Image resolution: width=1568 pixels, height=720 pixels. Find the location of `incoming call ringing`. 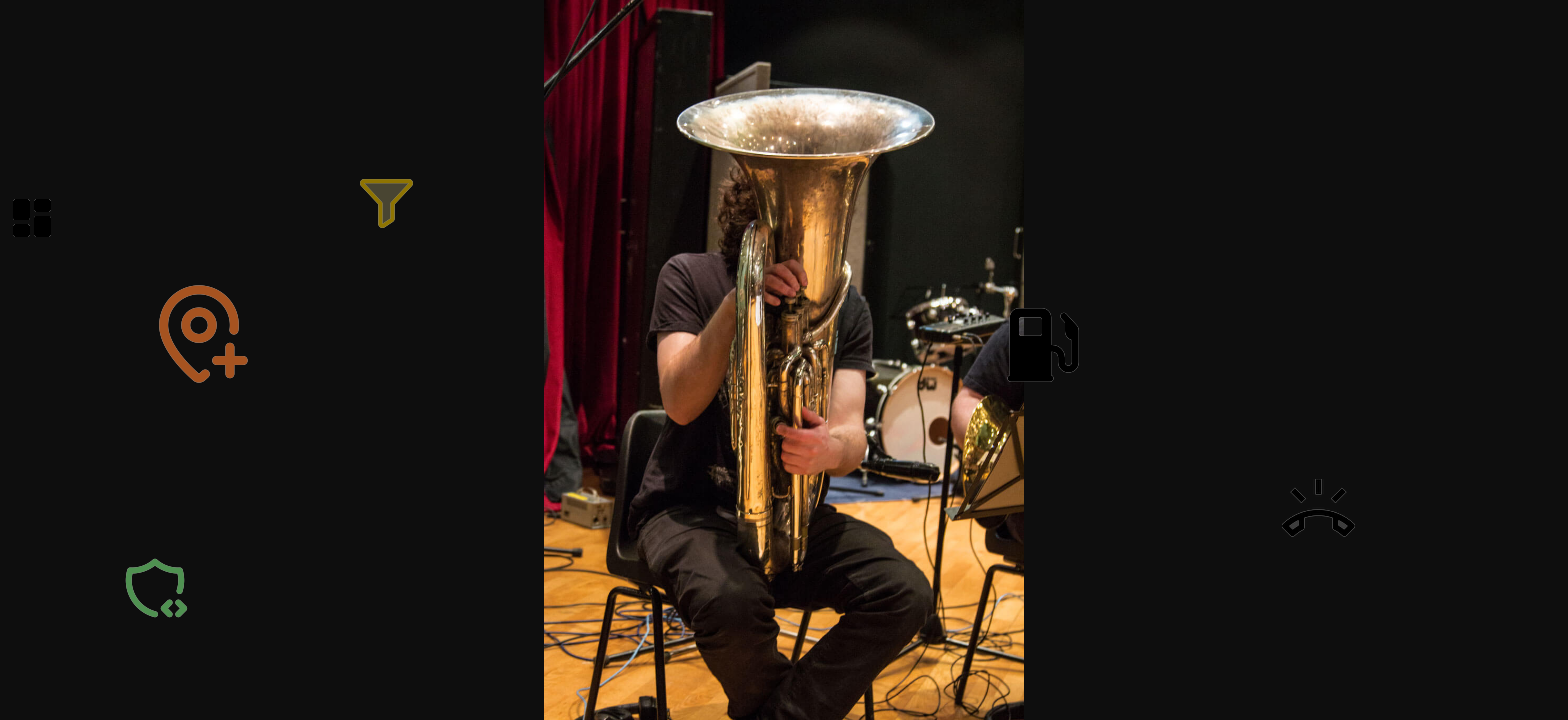

incoming call ringing is located at coordinates (1318, 509).